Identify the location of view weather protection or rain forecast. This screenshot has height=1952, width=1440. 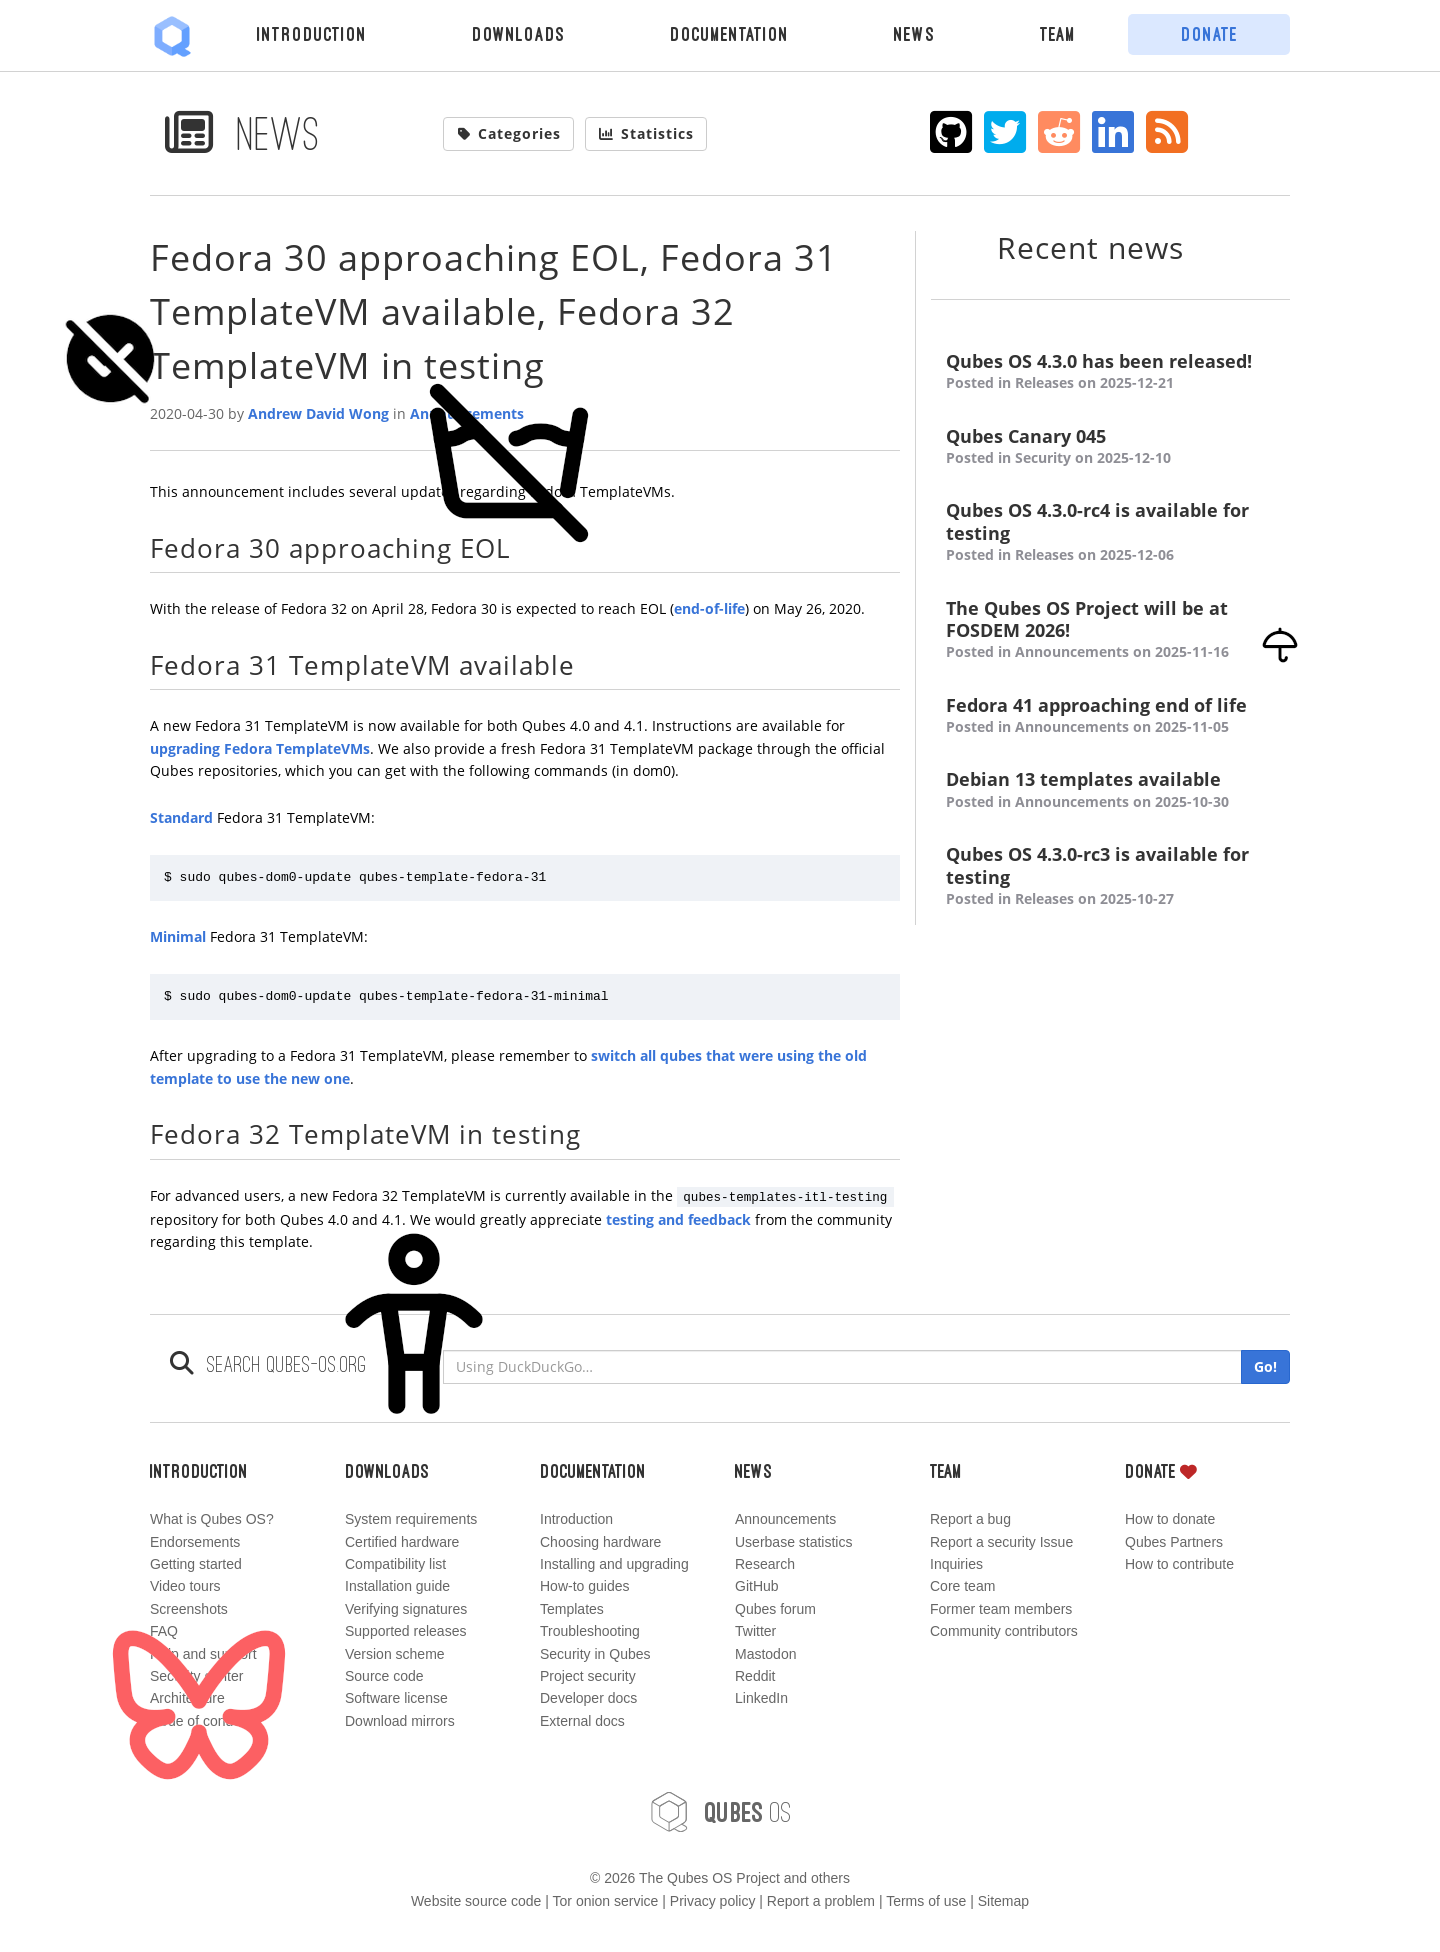
(1280, 645).